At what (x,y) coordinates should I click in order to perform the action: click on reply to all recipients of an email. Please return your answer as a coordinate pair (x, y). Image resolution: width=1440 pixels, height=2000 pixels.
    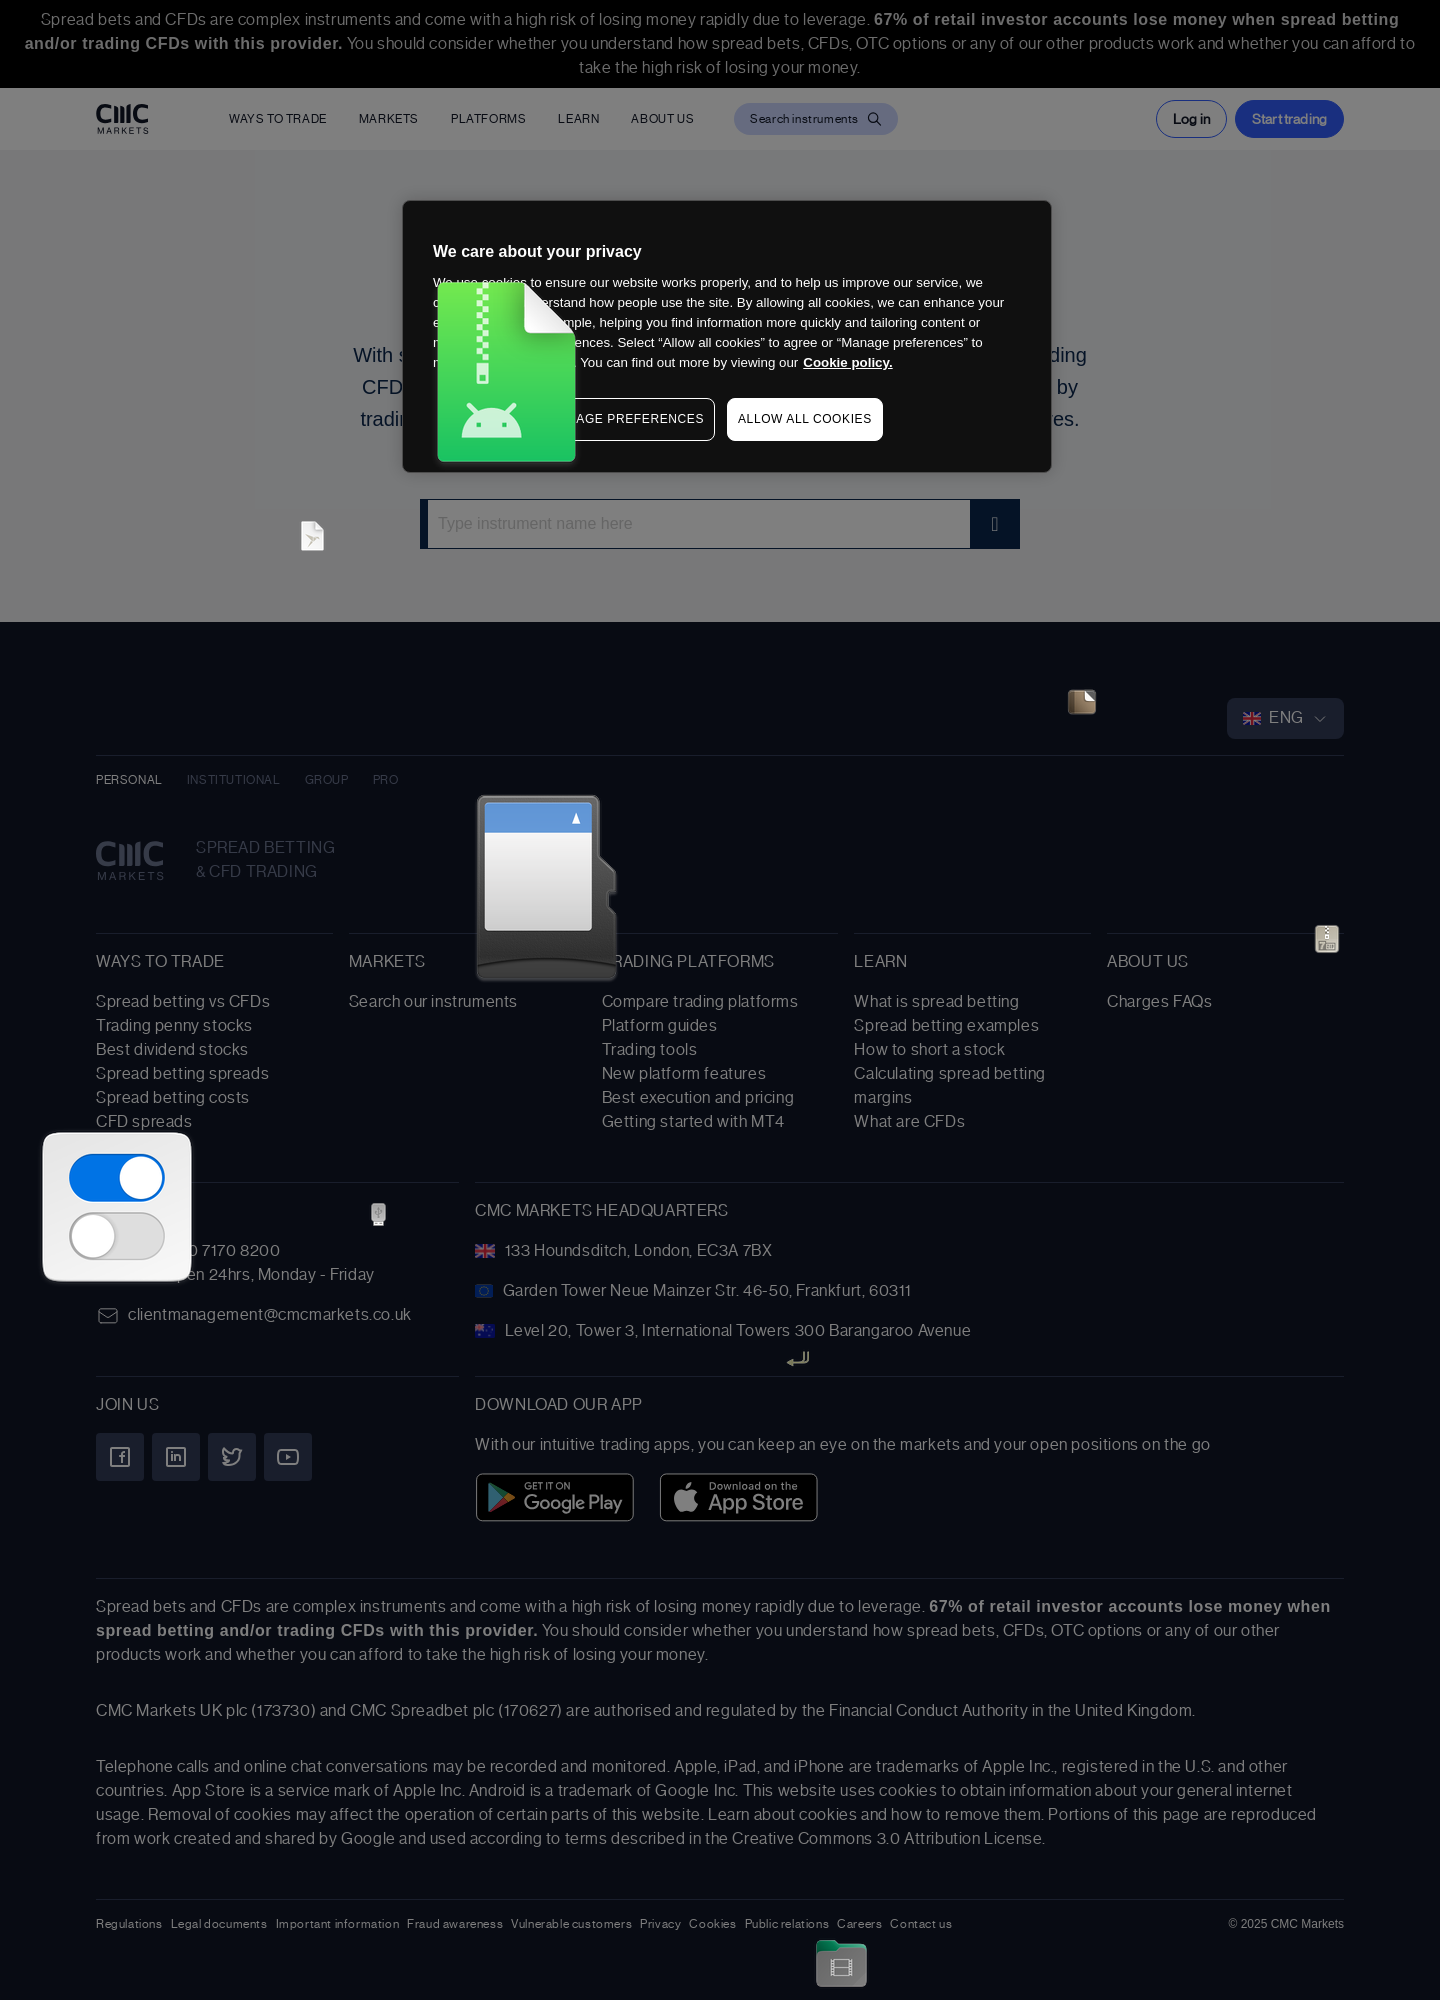
    Looking at the image, I should click on (797, 1357).